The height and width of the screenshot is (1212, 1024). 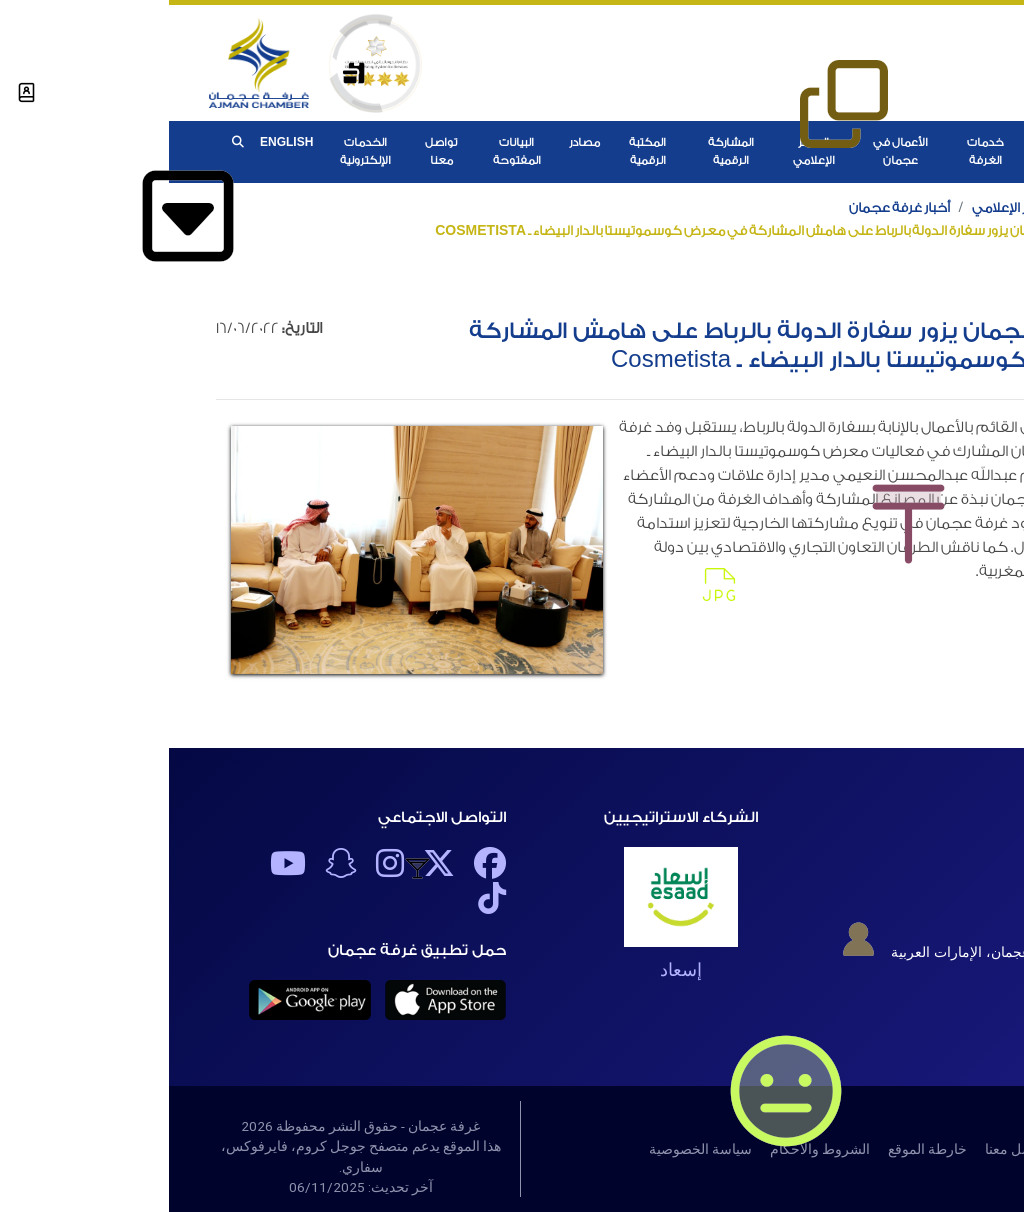 What do you see at coordinates (844, 104) in the screenshot?
I see `duplicate or copy this item` at bounding box center [844, 104].